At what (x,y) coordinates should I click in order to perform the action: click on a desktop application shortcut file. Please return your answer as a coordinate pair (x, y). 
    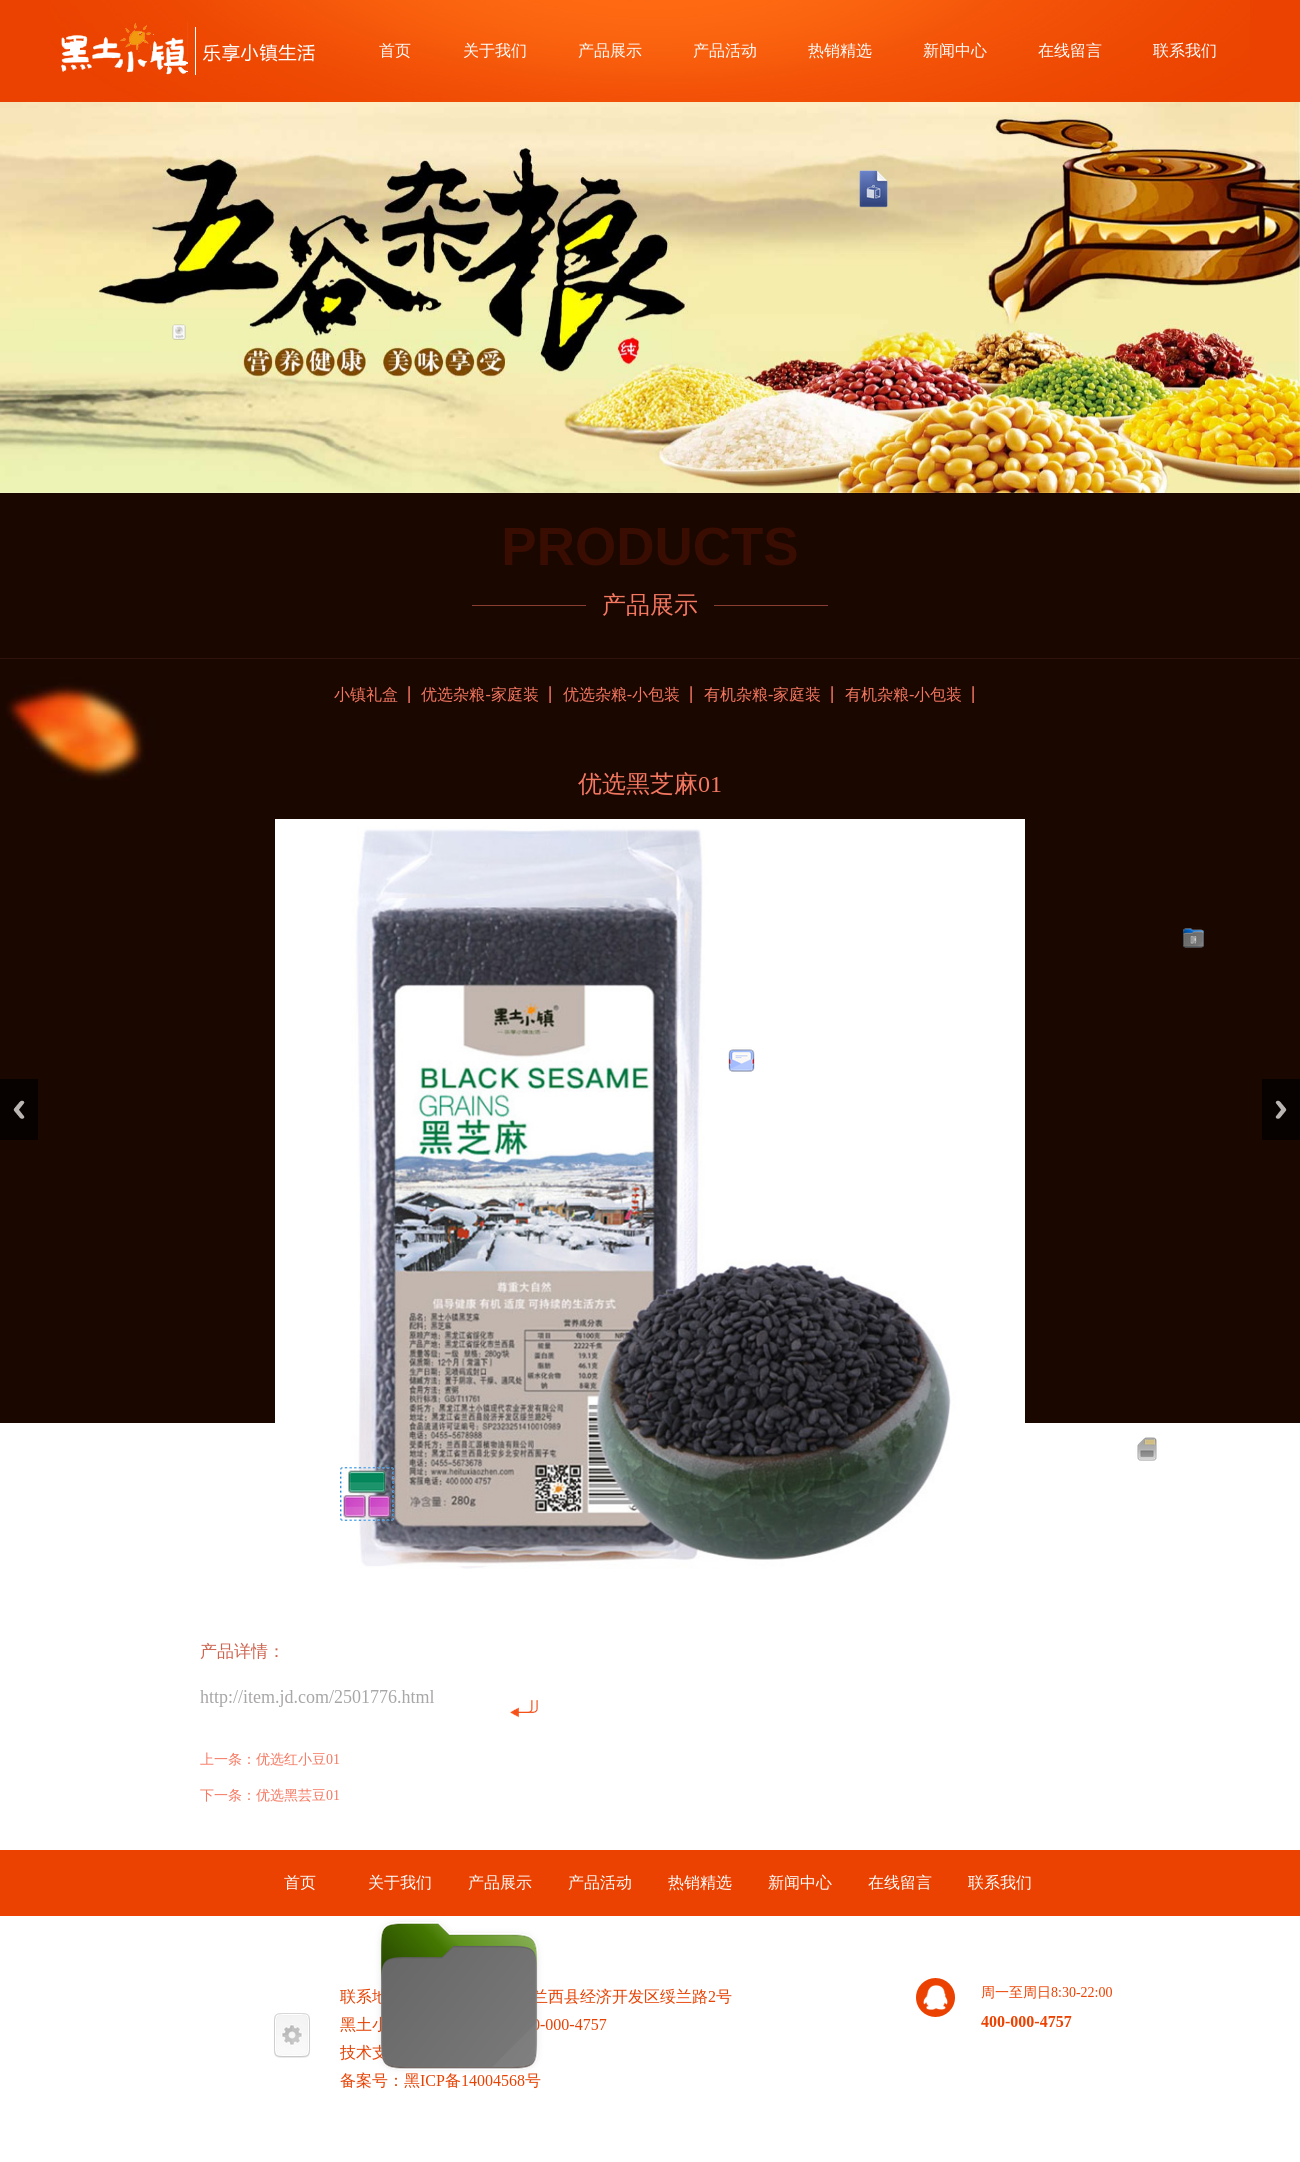
    Looking at the image, I should click on (292, 2035).